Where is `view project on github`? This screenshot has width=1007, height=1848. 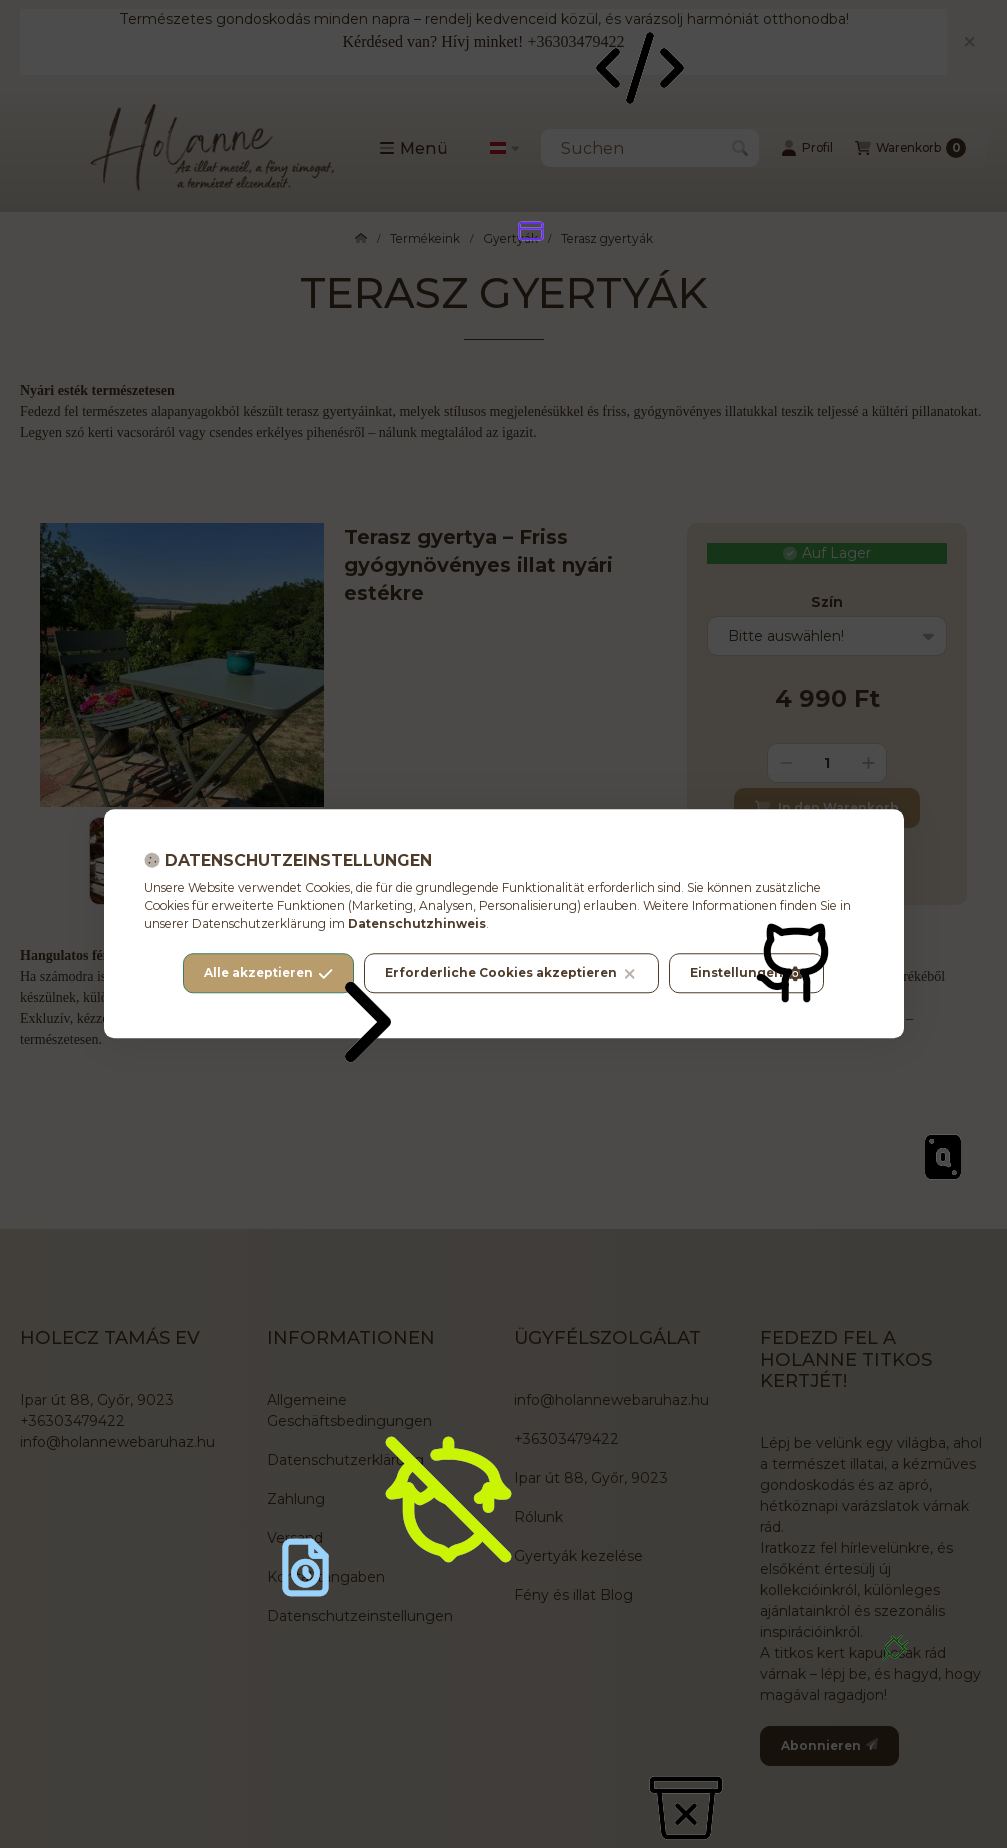 view project on github is located at coordinates (796, 963).